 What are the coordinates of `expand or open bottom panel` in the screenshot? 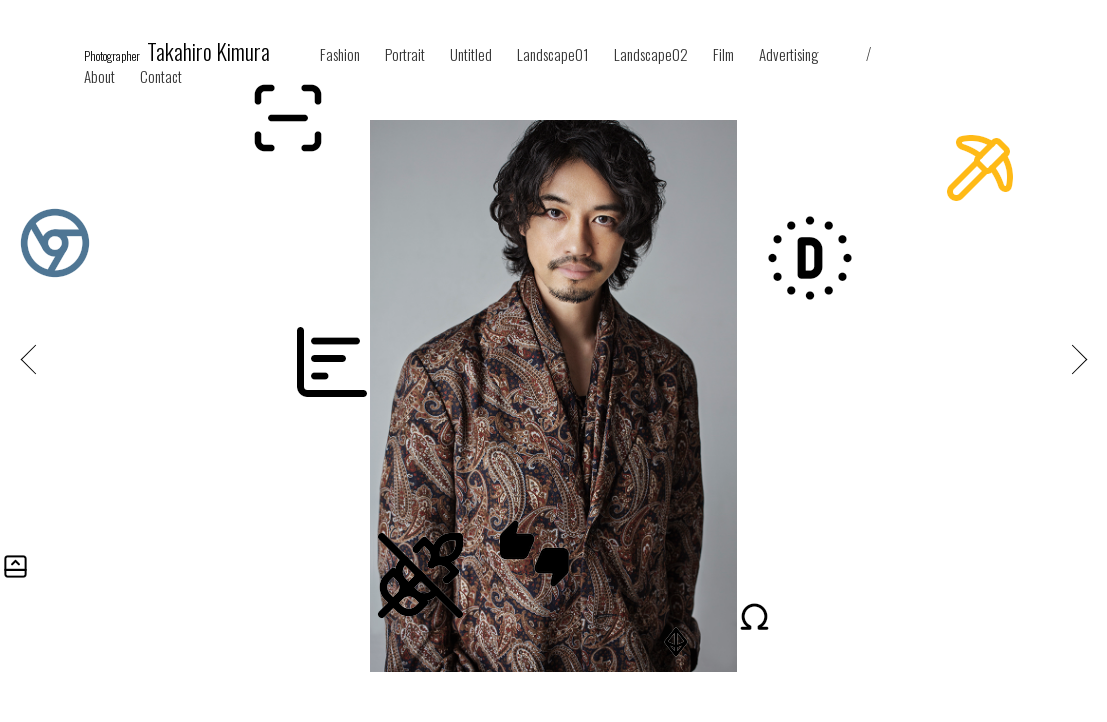 It's located at (15, 566).